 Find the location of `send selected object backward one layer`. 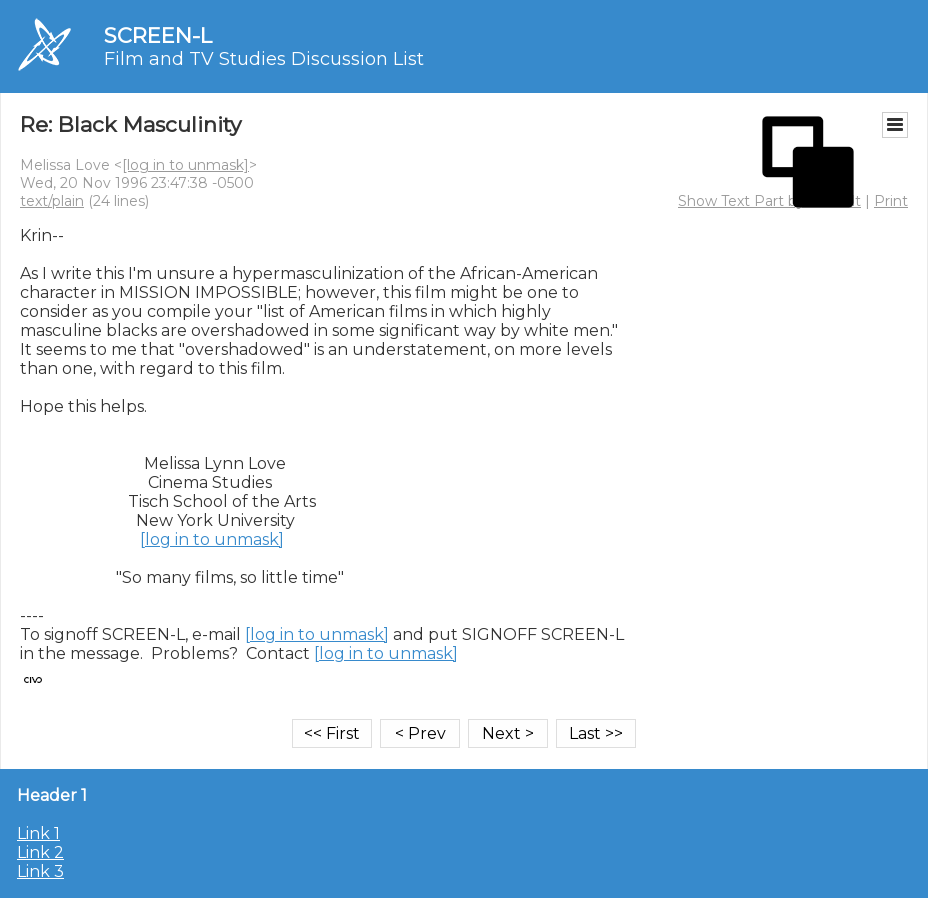

send selected object backward one layer is located at coordinates (808, 162).